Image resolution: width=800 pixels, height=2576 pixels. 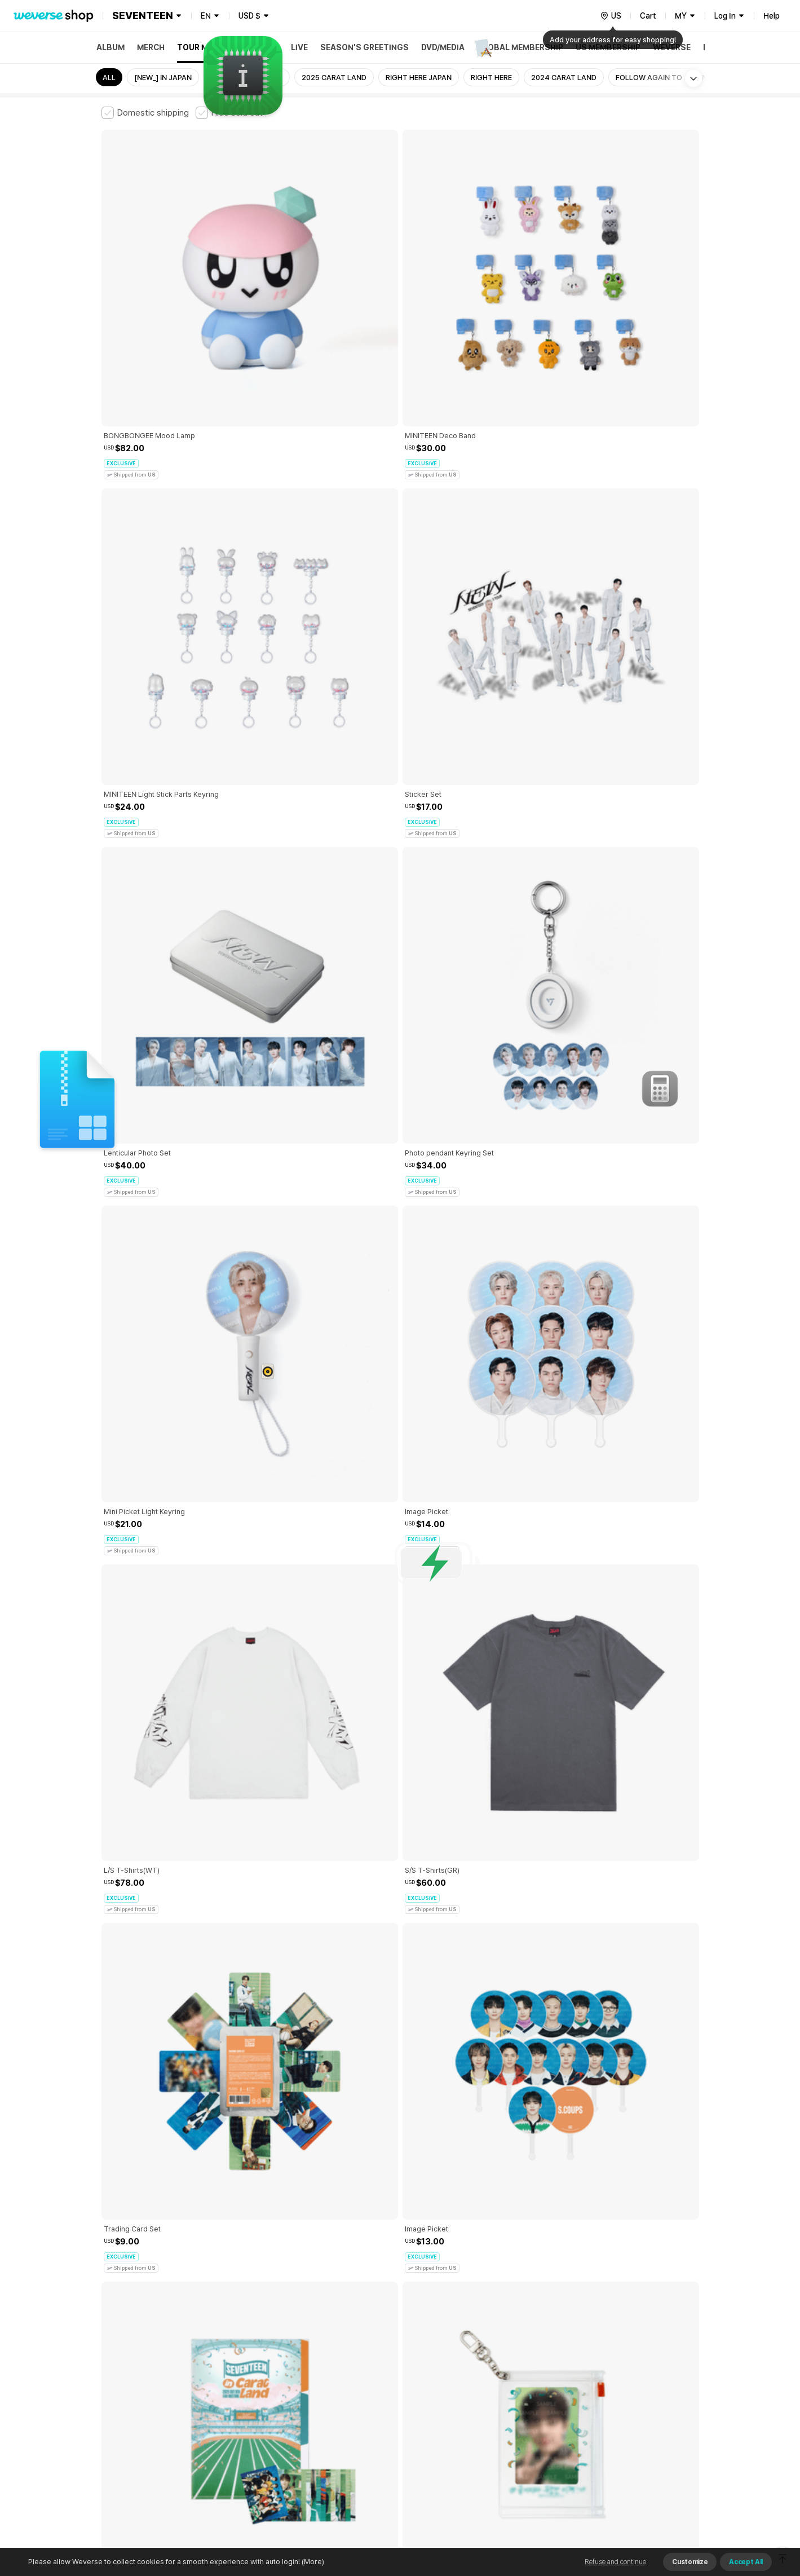 What do you see at coordinates (437, 1563) in the screenshot?
I see `indicates battery is charging at 90%` at bounding box center [437, 1563].